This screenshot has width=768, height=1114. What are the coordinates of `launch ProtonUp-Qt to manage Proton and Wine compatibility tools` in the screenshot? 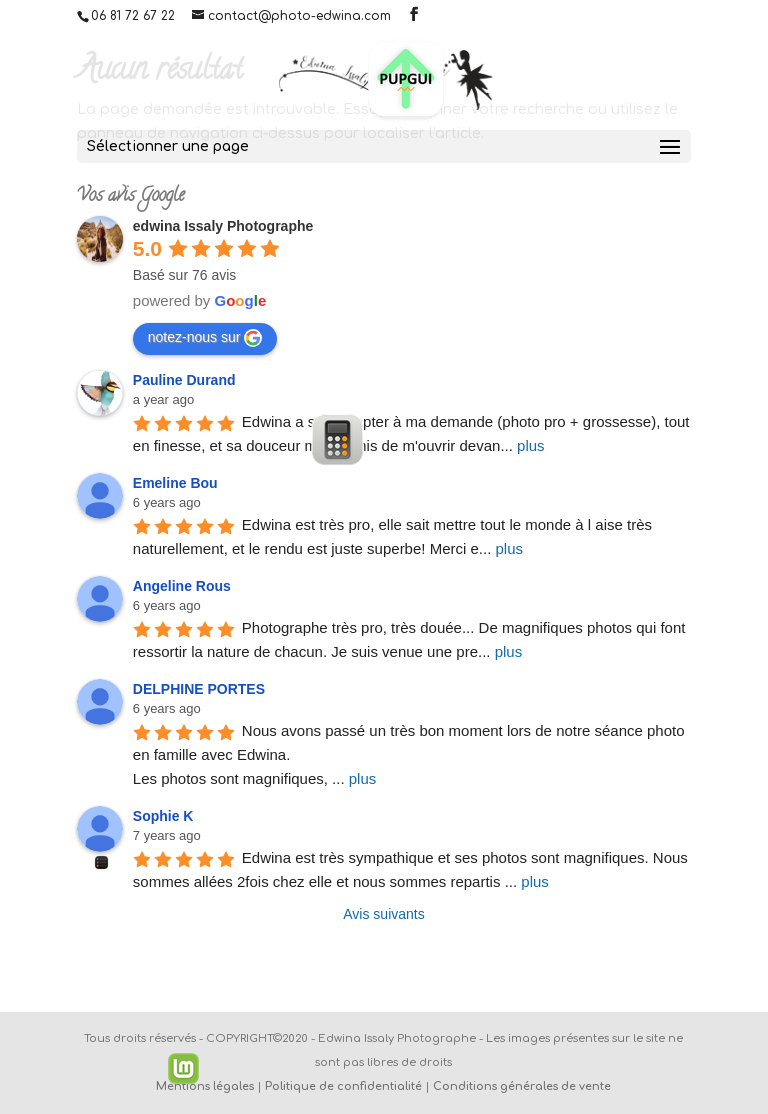 It's located at (406, 79).